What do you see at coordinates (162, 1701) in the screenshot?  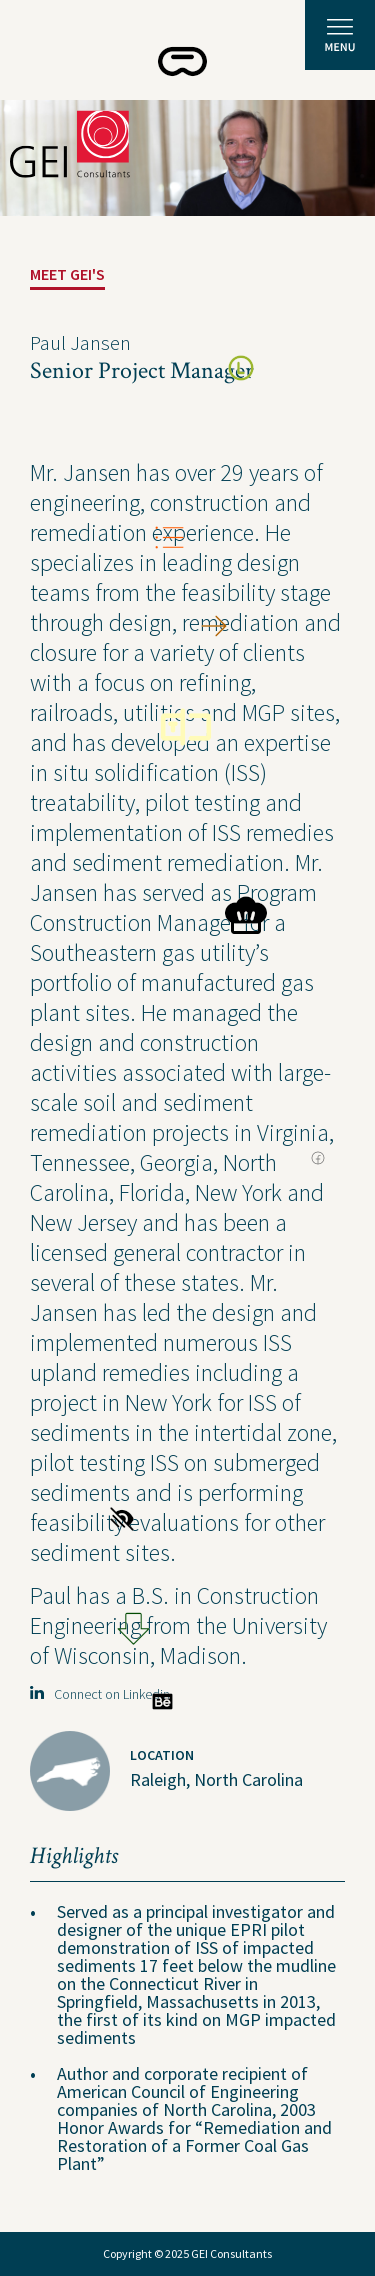 I see `view behance portfolio` at bounding box center [162, 1701].